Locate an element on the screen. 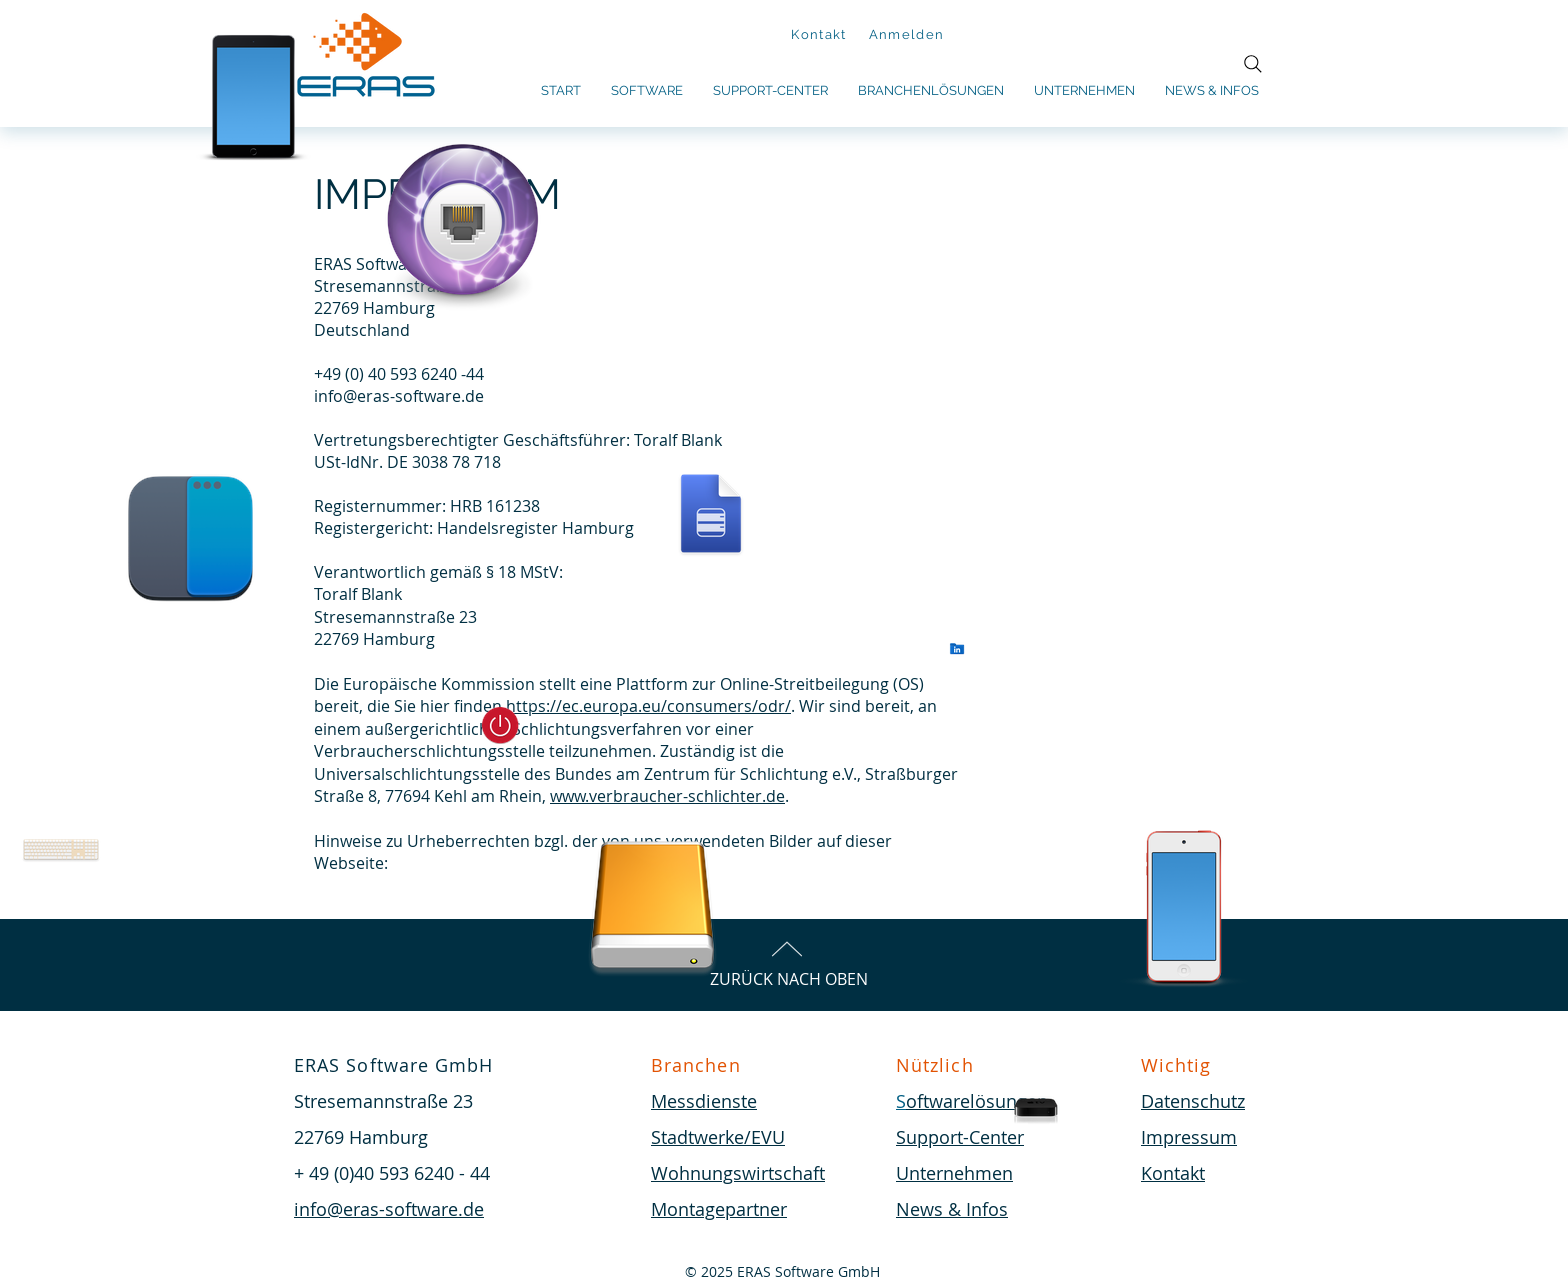 The height and width of the screenshot is (1281, 1568). open folder containing linkedin-related files is located at coordinates (957, 649).